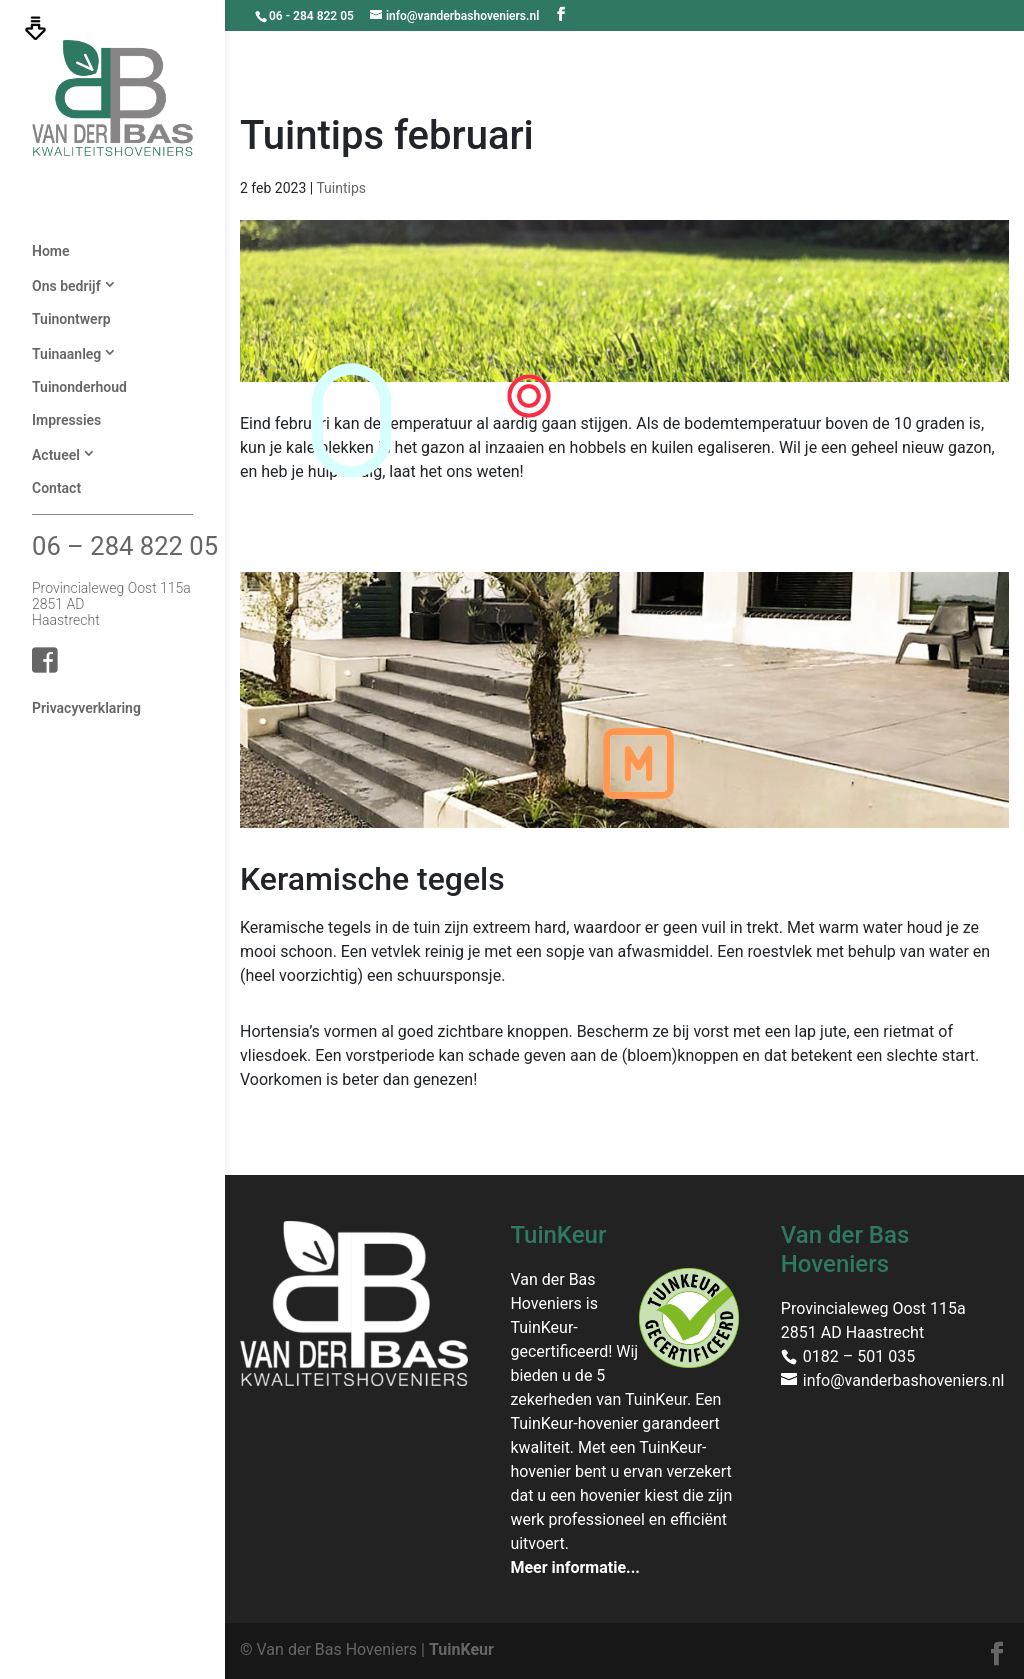  I want to click on playstation circle button icon, so click(529, 396).